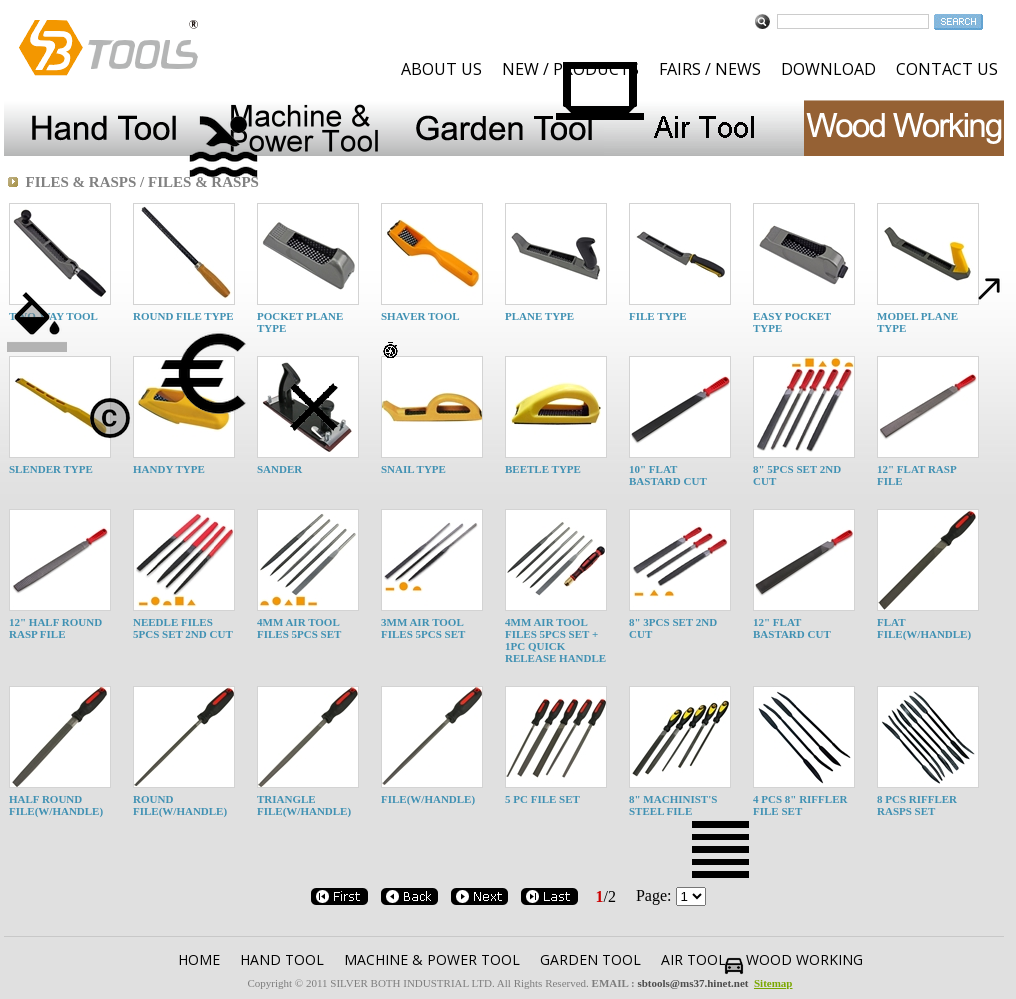  I want to click on view or manage euro currency settings, so click(205, 373).